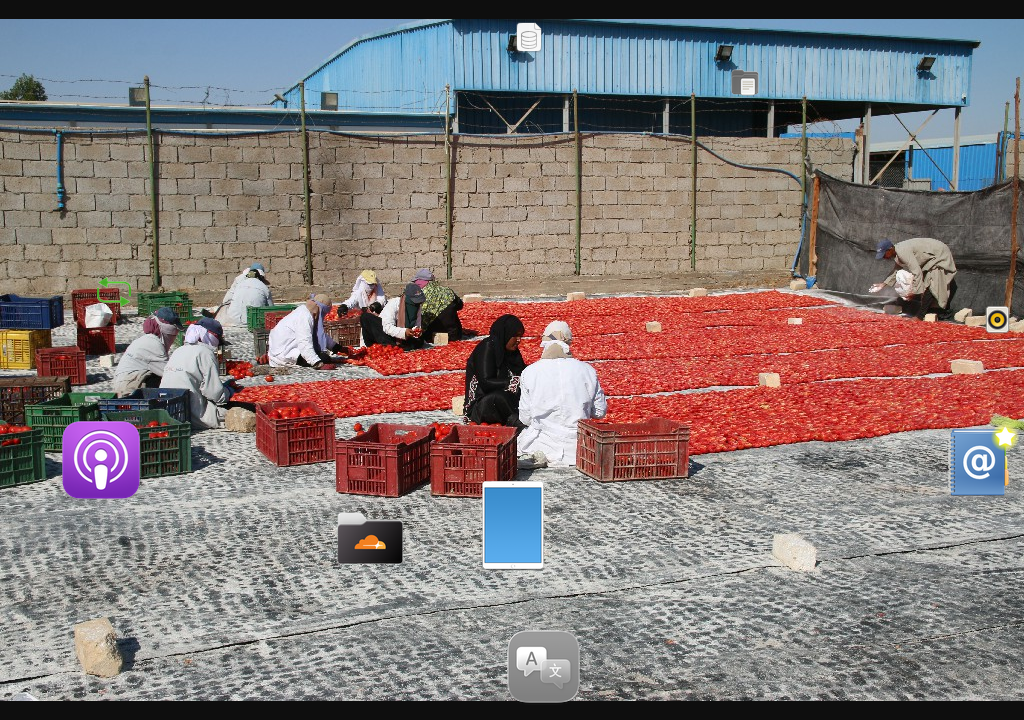 The height and width of the screenshot is (720, 1024). What do you see at coordinates (114, 292) in the screenshot?
I see `sync or refresh email messages` at bounding box center [114, 292].